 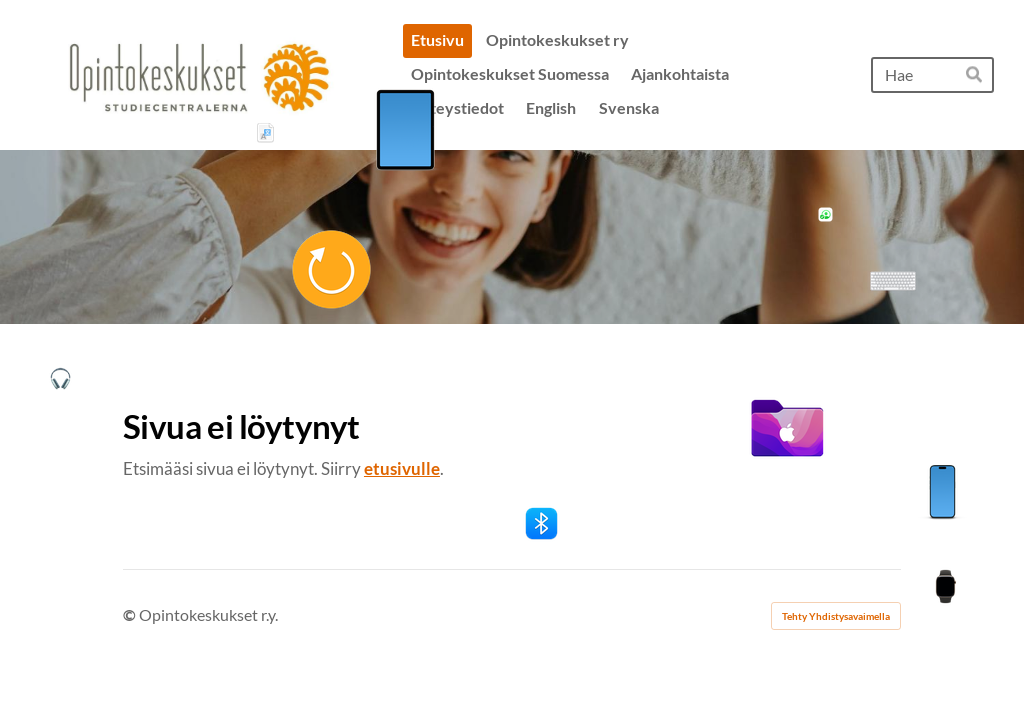 What do you see at coordinates (945, 586) in the screenshot?
I see `apple watch series 10 device icon` at bounding box center [945, 586].